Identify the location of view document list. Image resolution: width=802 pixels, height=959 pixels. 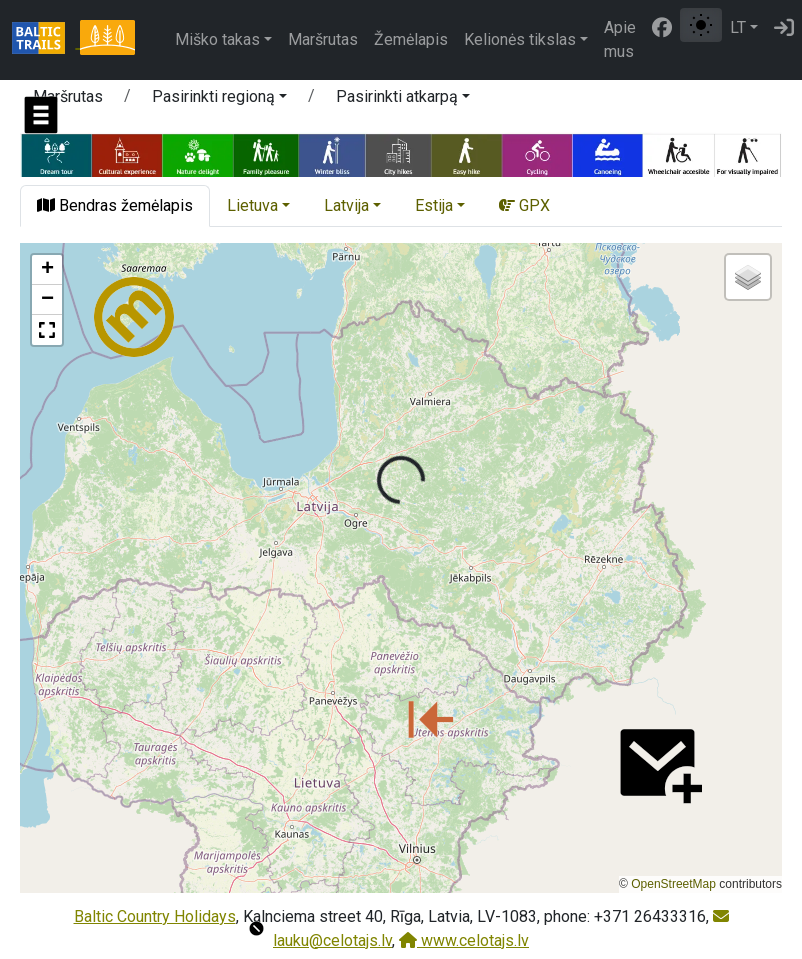
(41, 115).